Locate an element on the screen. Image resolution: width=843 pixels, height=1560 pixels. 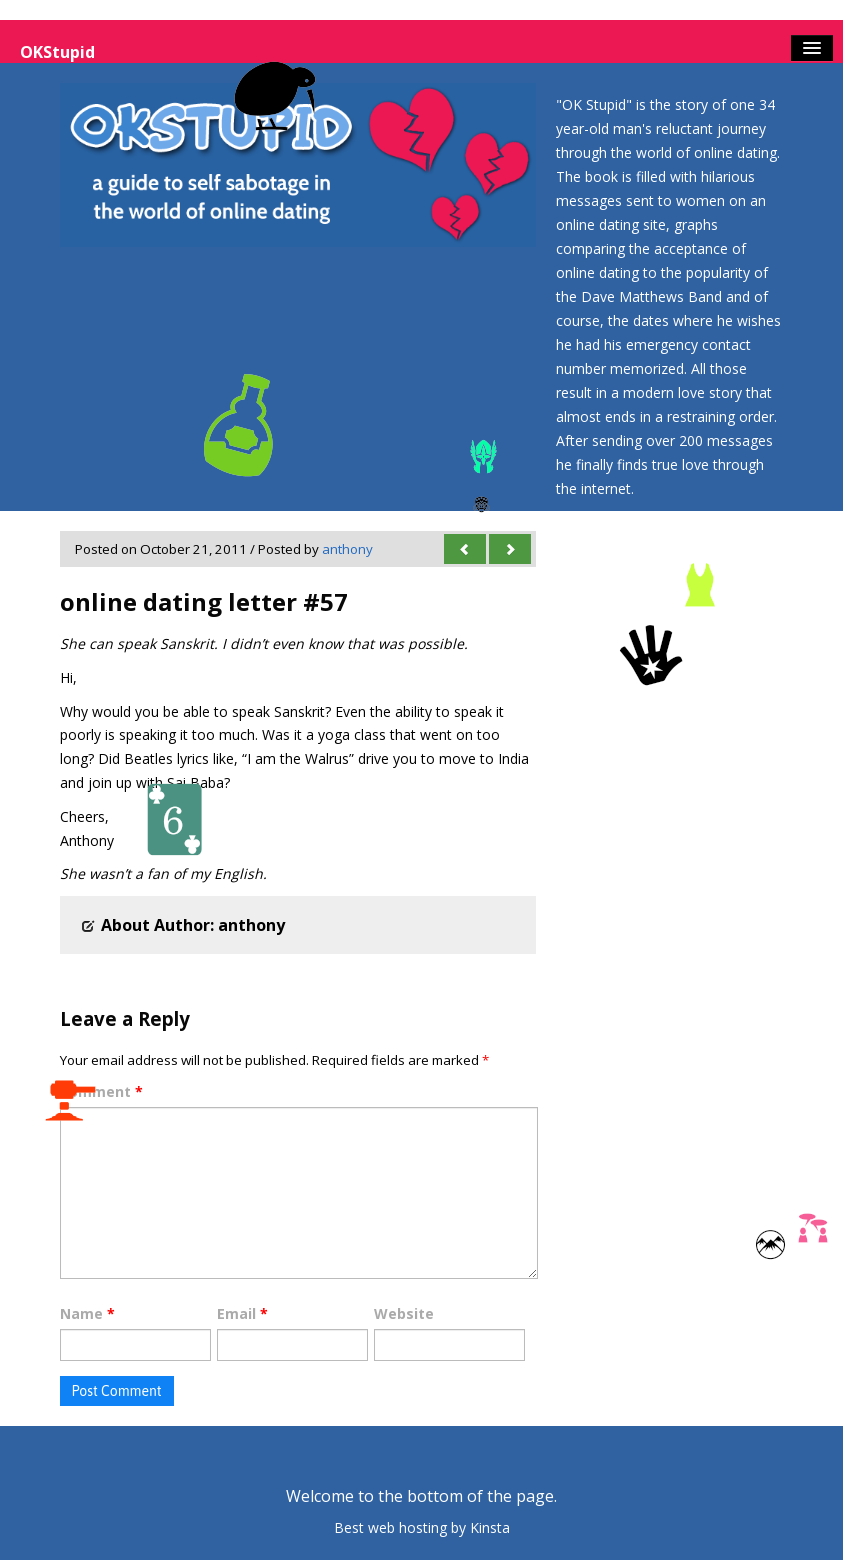
six of clubs playing card is located at coordinates (174, 819).